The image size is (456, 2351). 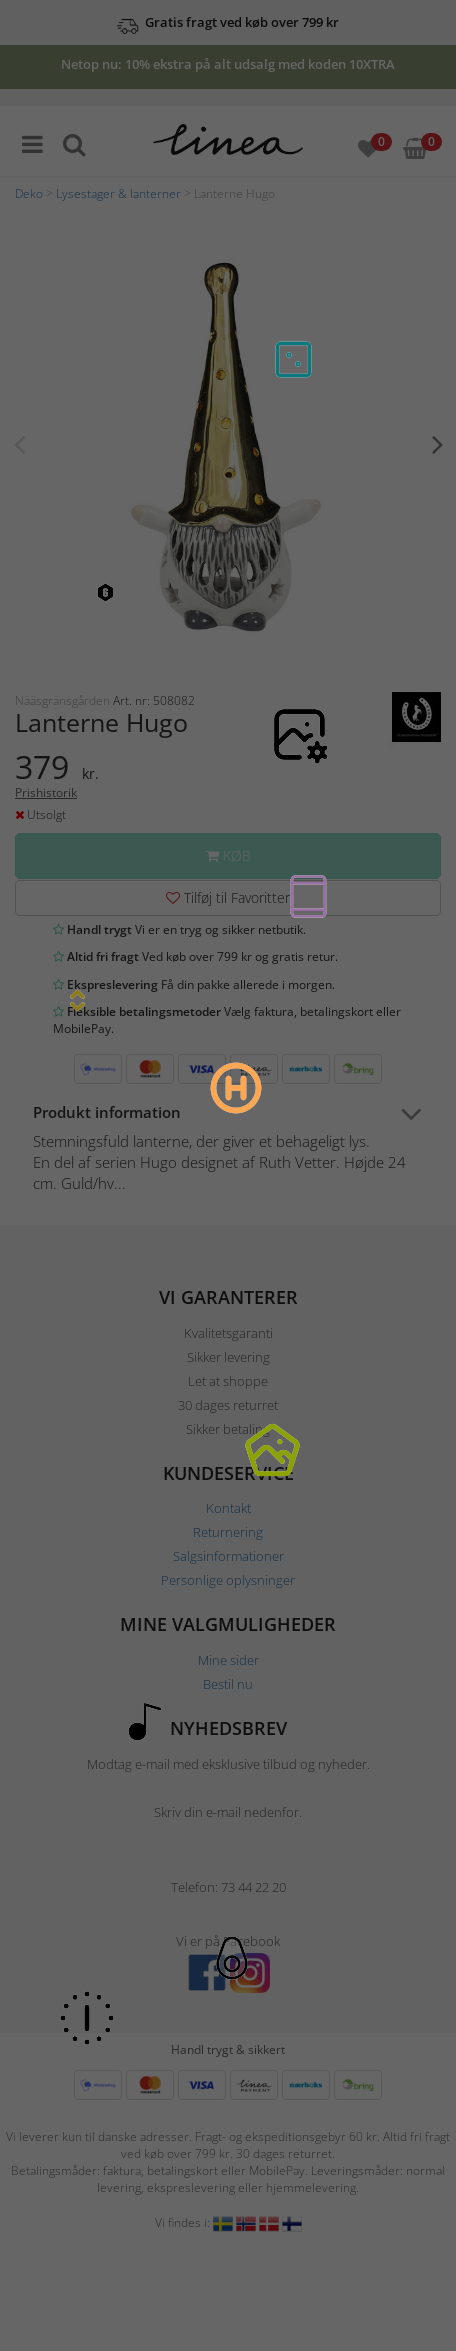 What do you see at coordinates (232, 1958) in the screenshot?
I see `indicates healthy or vegetarian food options` at bounding box center [232, 1958].